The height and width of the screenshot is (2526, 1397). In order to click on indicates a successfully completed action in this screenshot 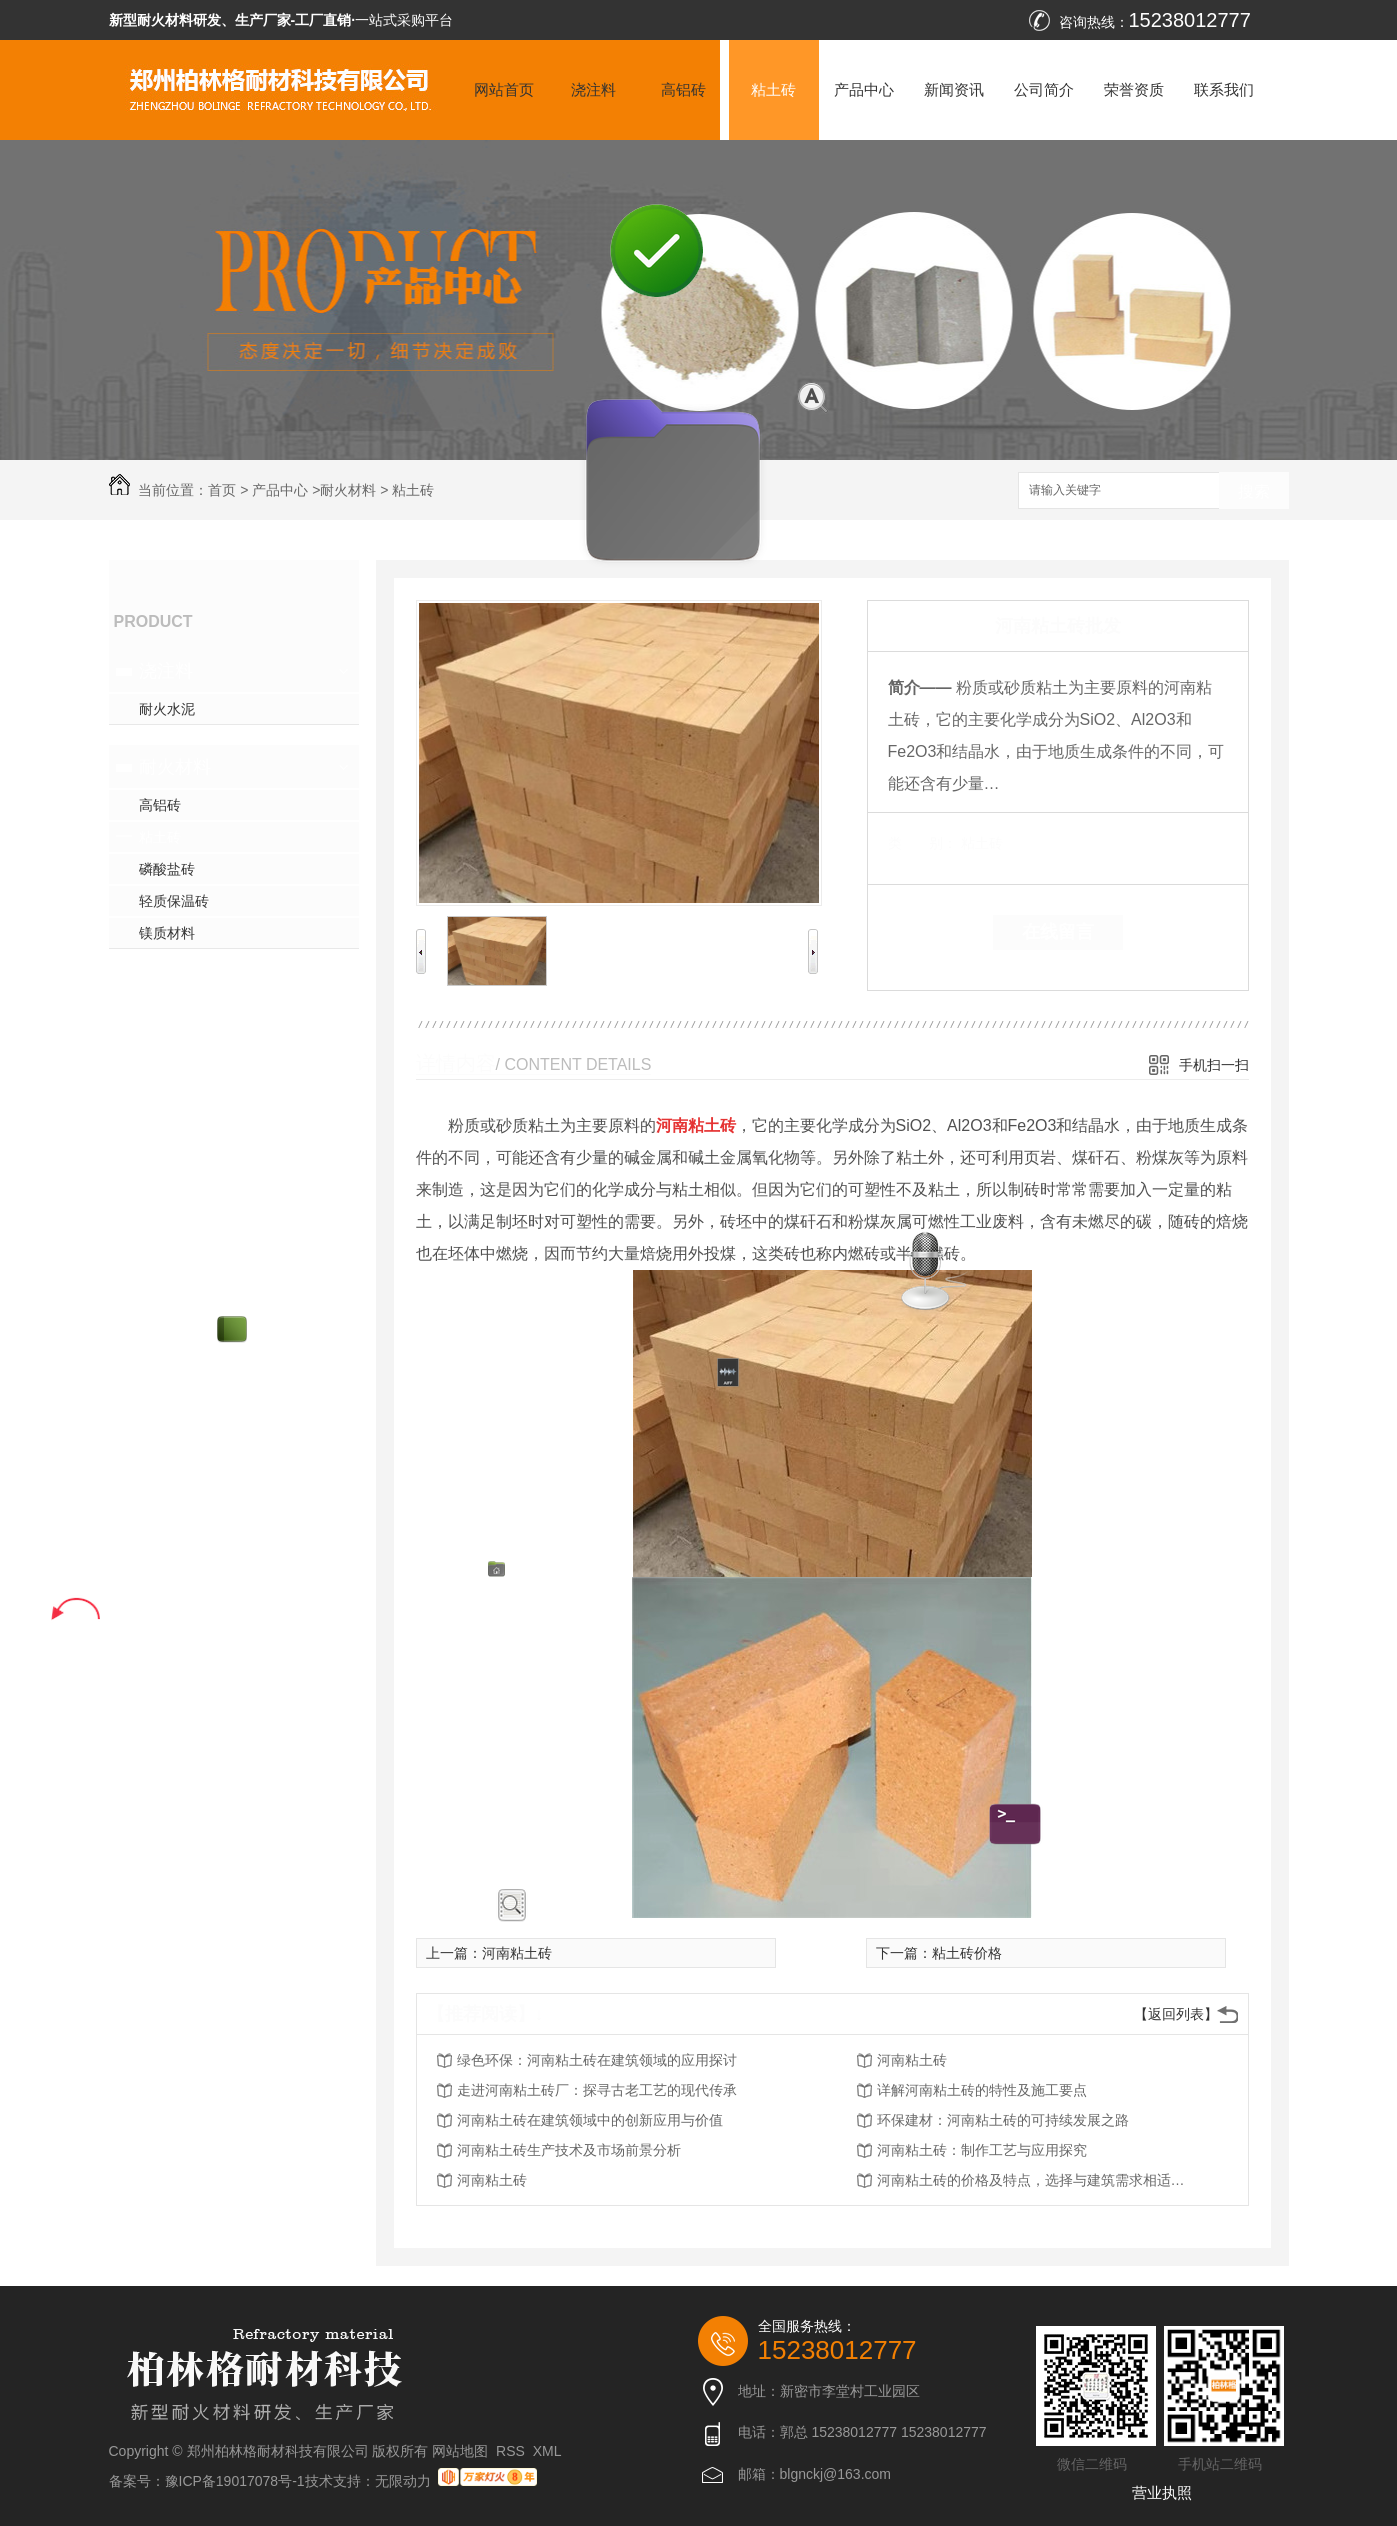, I will do `click(606, 200)`.